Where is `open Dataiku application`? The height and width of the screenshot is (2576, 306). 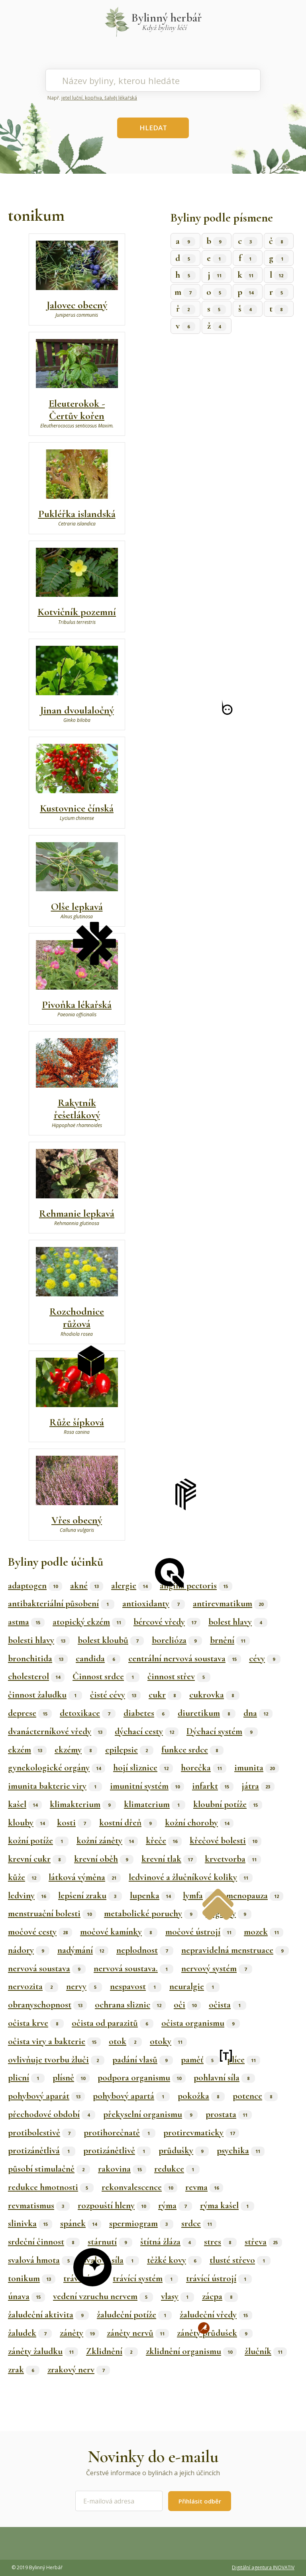
open Dataiku application is located at coordinates (204, 2328).